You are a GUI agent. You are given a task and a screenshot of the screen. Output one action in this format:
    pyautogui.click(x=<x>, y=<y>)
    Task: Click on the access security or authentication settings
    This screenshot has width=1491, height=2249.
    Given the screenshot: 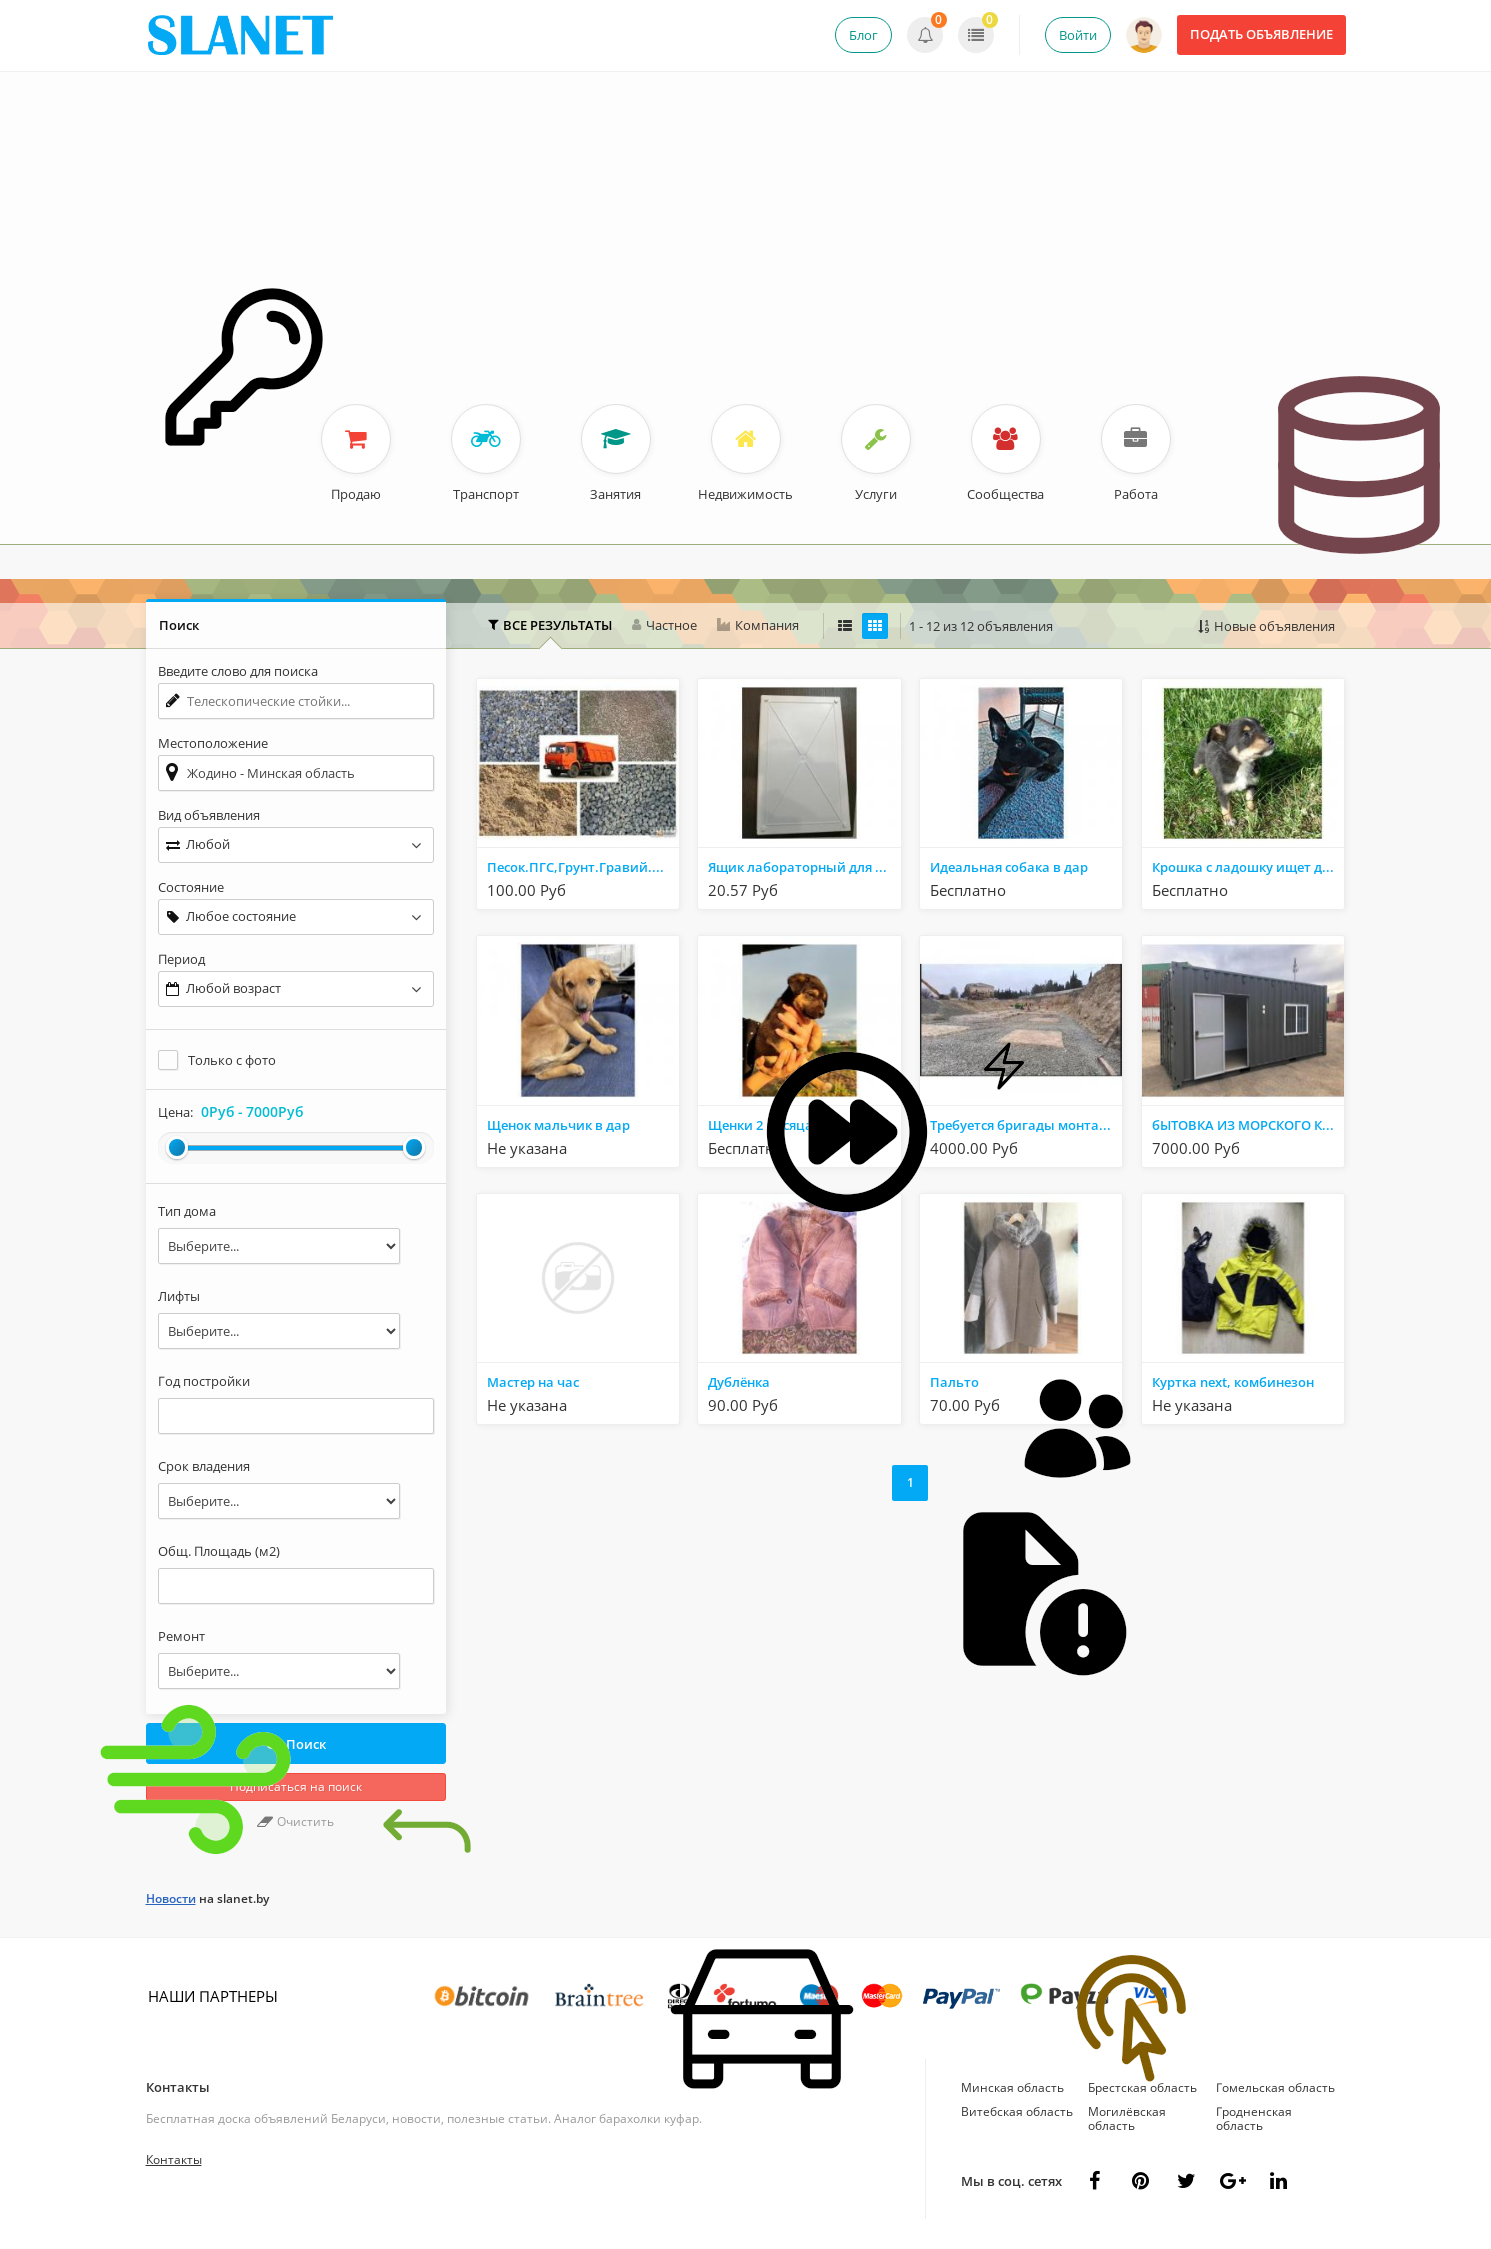 What is the action you would take?
    pyautogui.click(x=244, y=367)
    